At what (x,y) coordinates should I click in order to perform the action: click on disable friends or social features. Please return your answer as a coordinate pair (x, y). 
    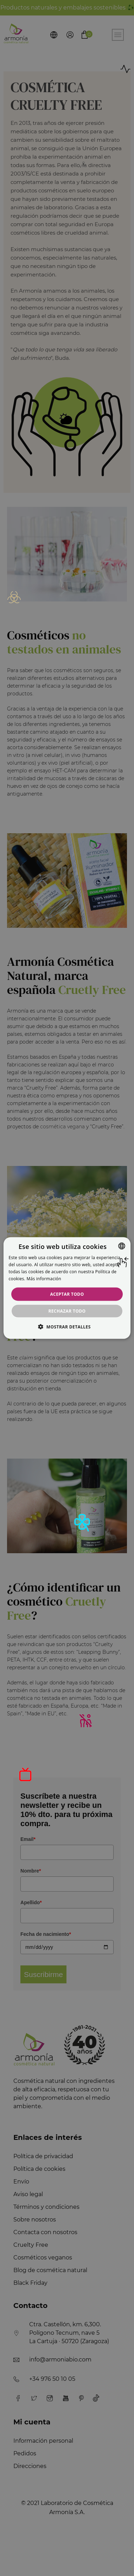
    Looking at the image, I should click on (85, 1720).